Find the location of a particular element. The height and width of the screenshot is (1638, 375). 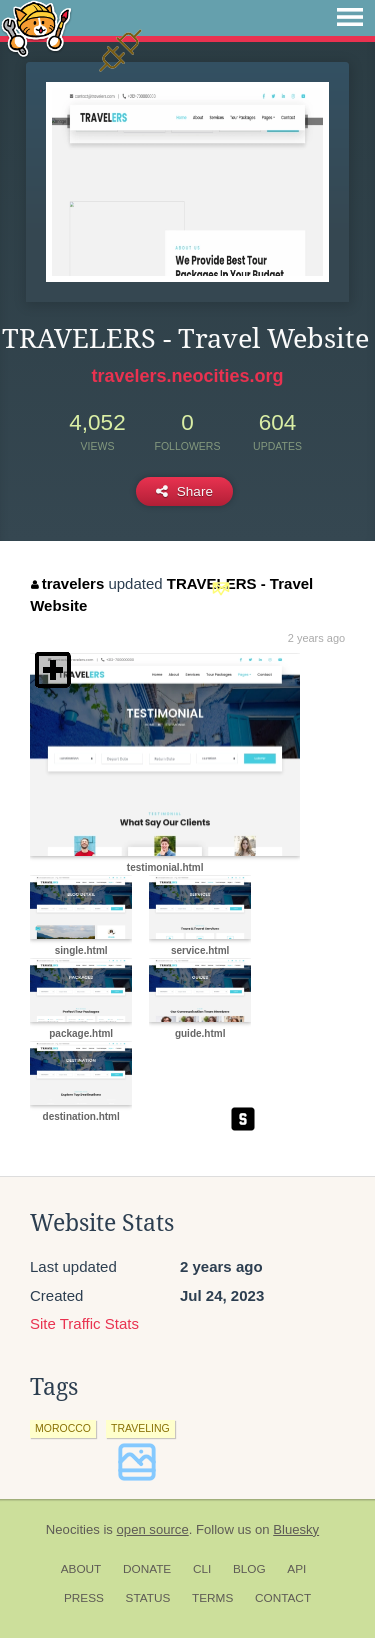

indicates a section or item labeled "S" is located at coordinates (243, 1119).